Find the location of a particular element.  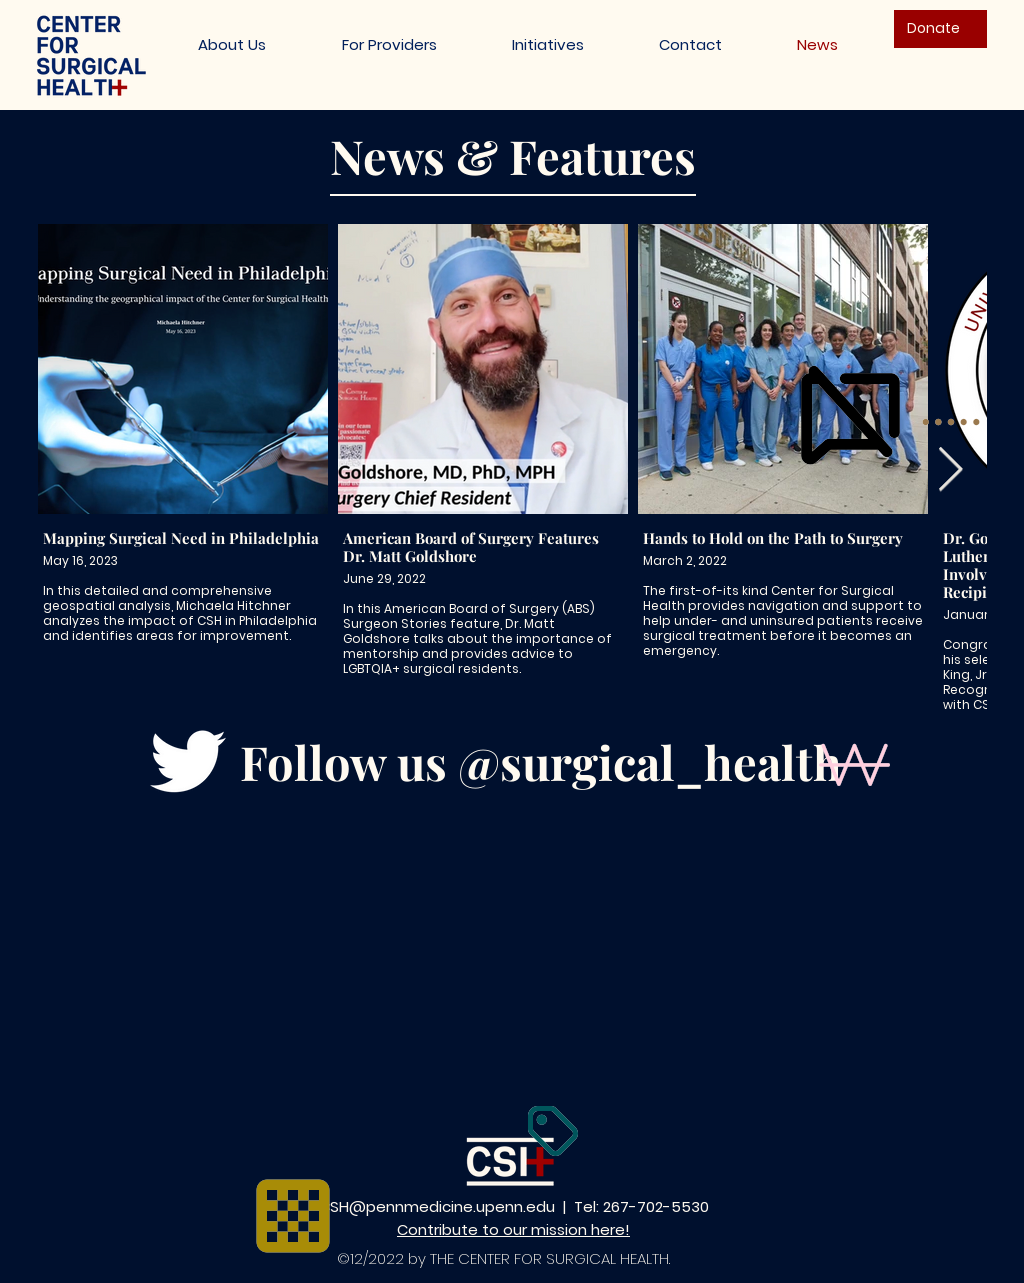

play chess or board games is located at coordinates (293, 1216).